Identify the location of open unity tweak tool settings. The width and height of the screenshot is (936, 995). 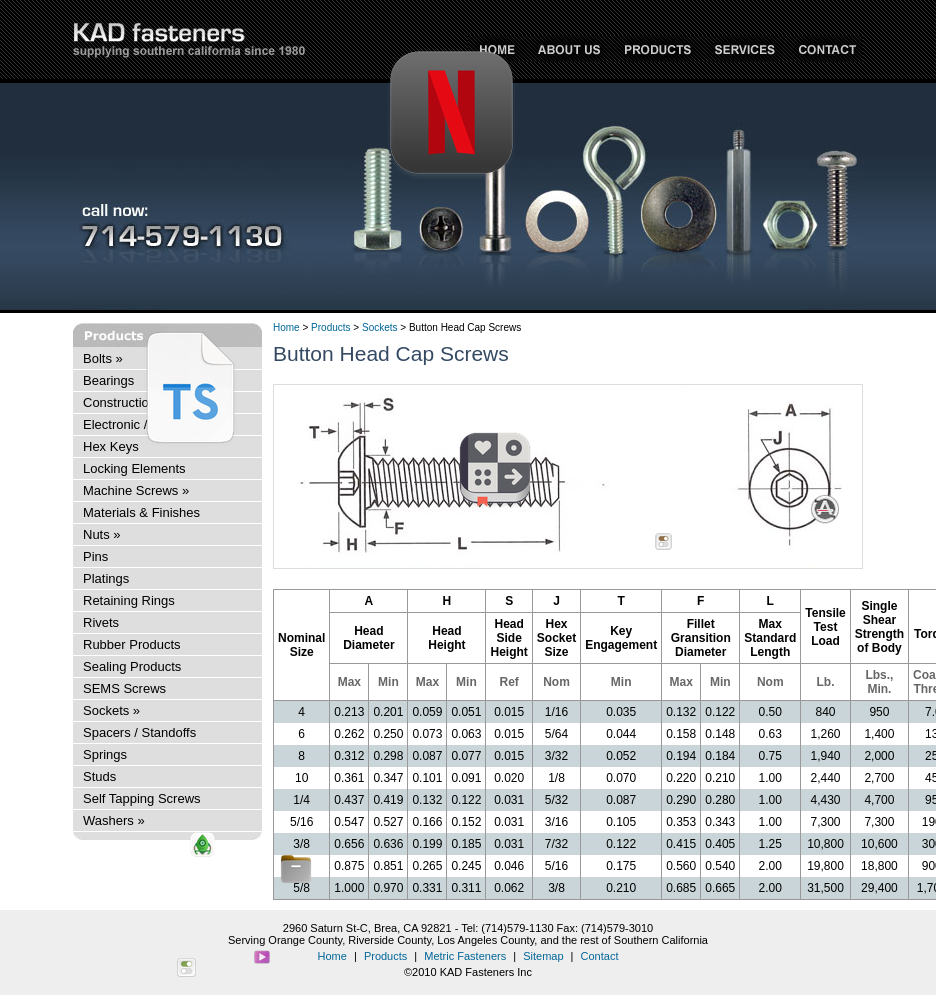
(663, 541).